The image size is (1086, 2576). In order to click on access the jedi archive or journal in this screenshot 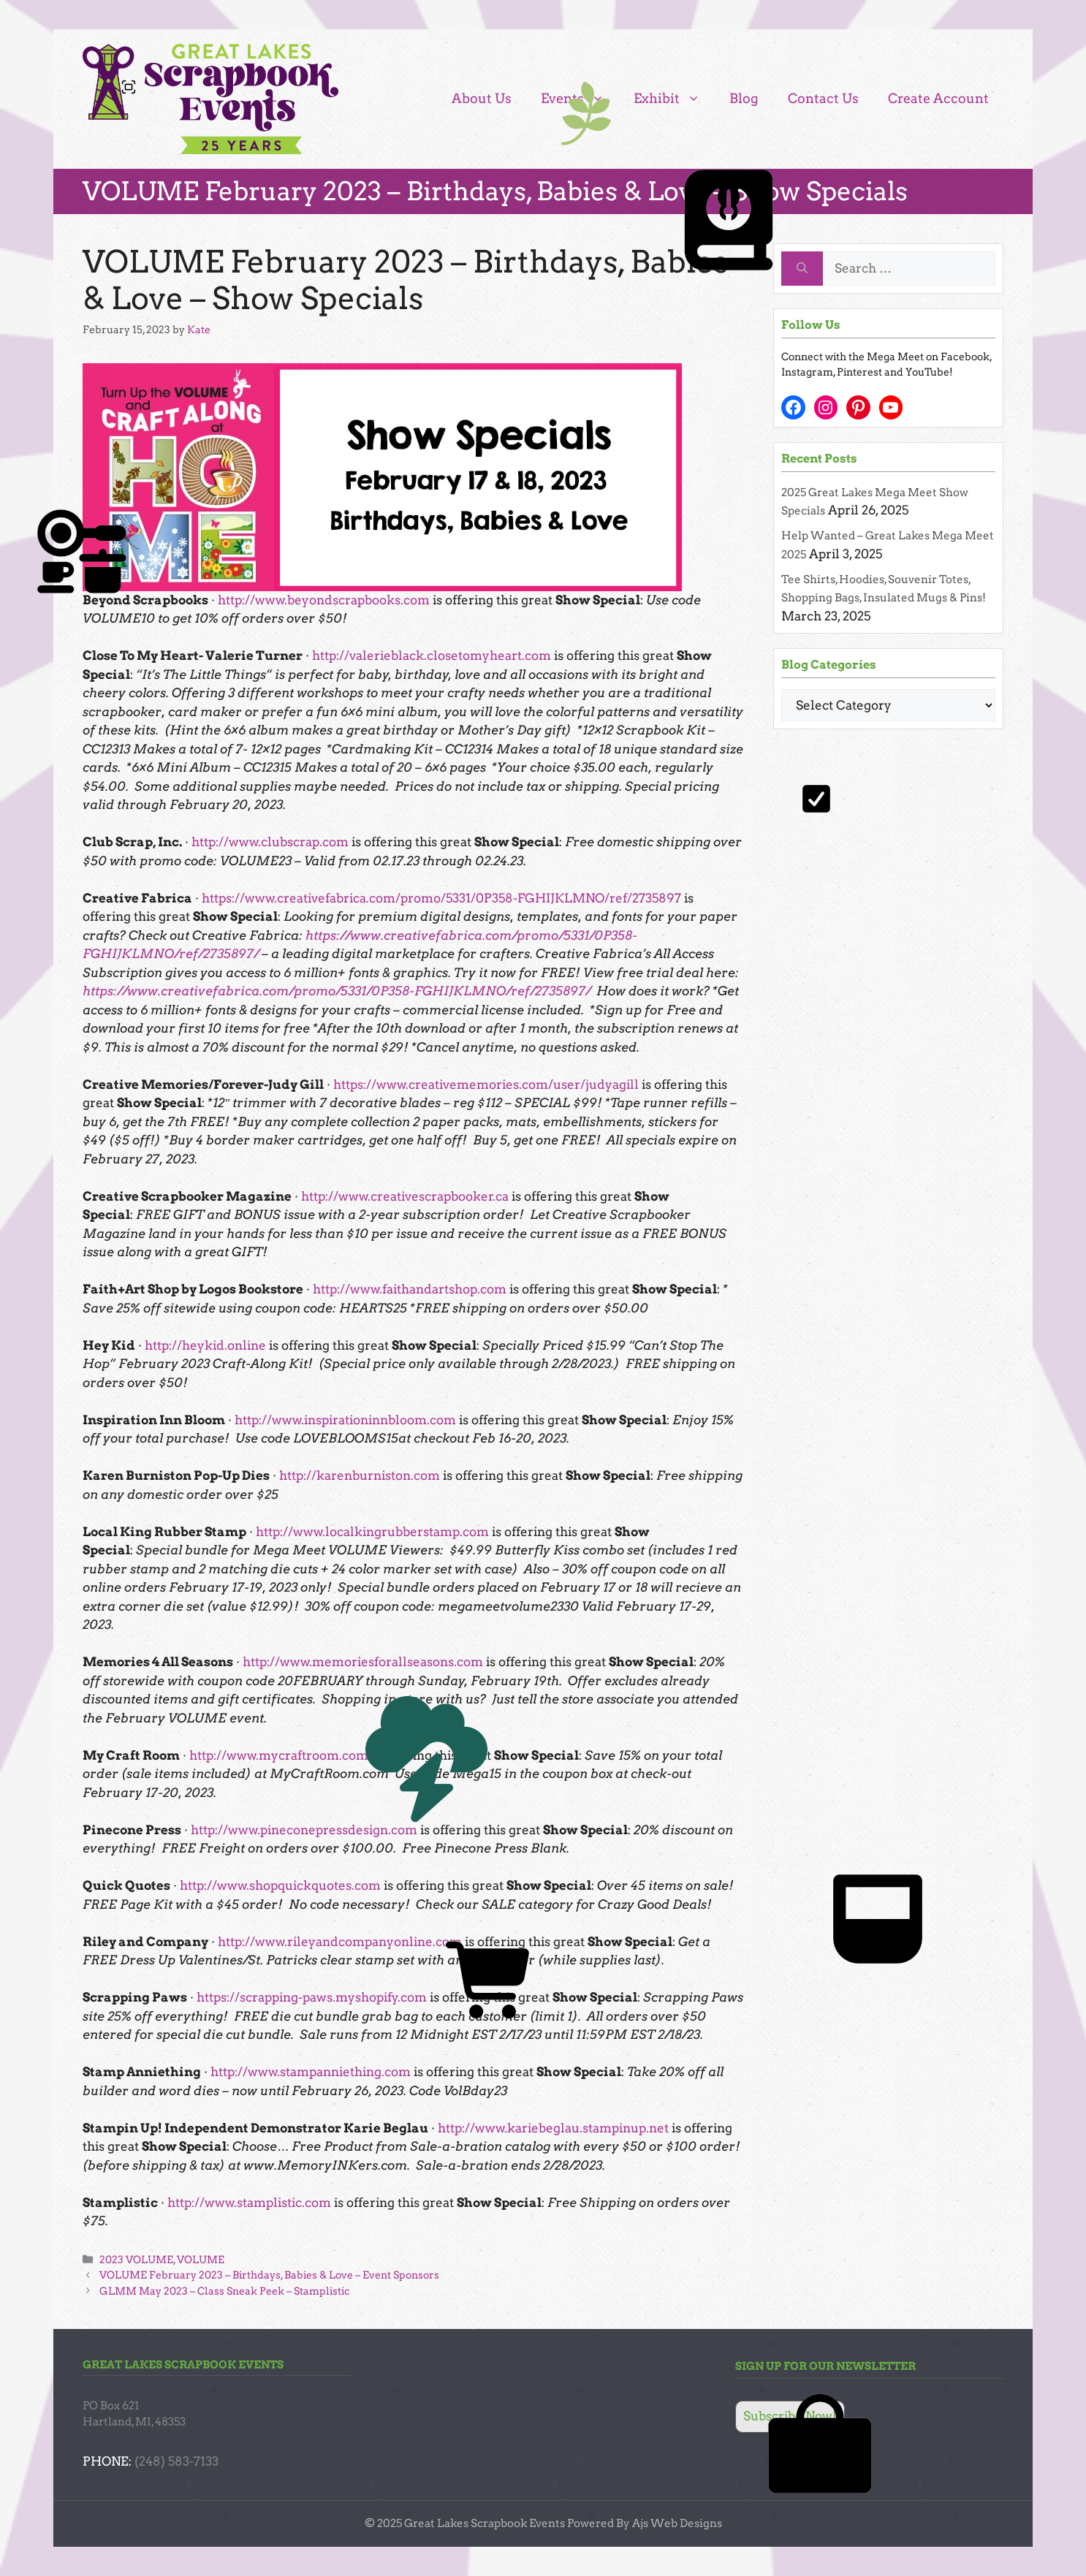, I will do `click(729, 220)`.